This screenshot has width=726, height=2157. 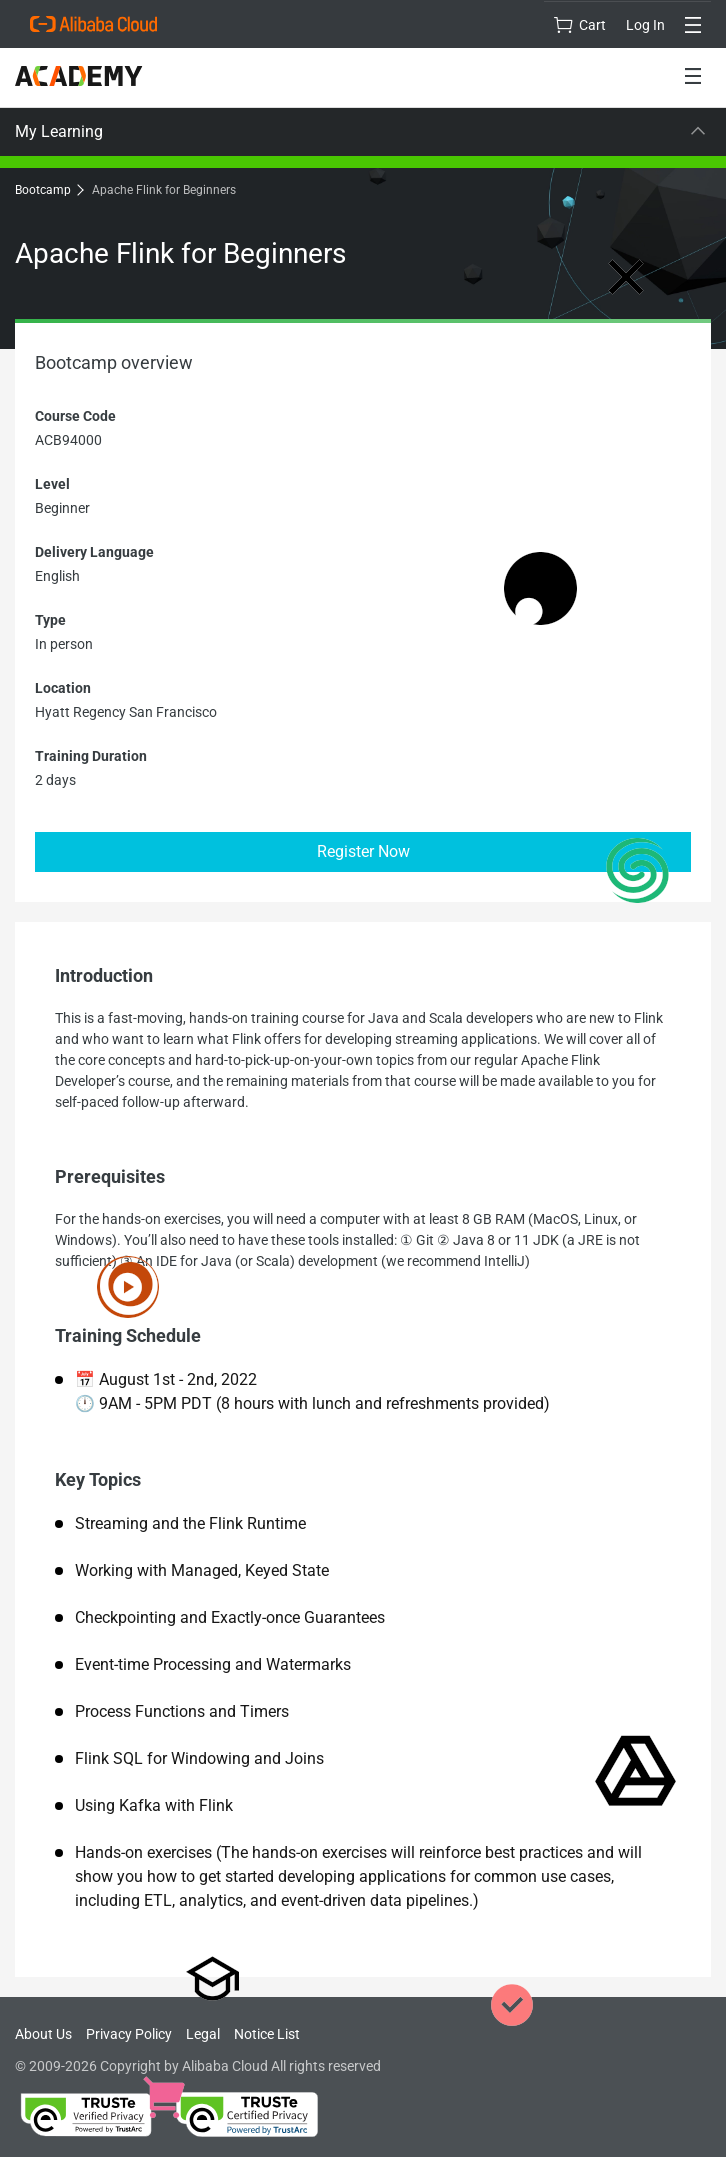 What do you see at coordinates (626, 277) in the screenshot?
I see `close the current window or dialog` at bounding box center [626, 277].